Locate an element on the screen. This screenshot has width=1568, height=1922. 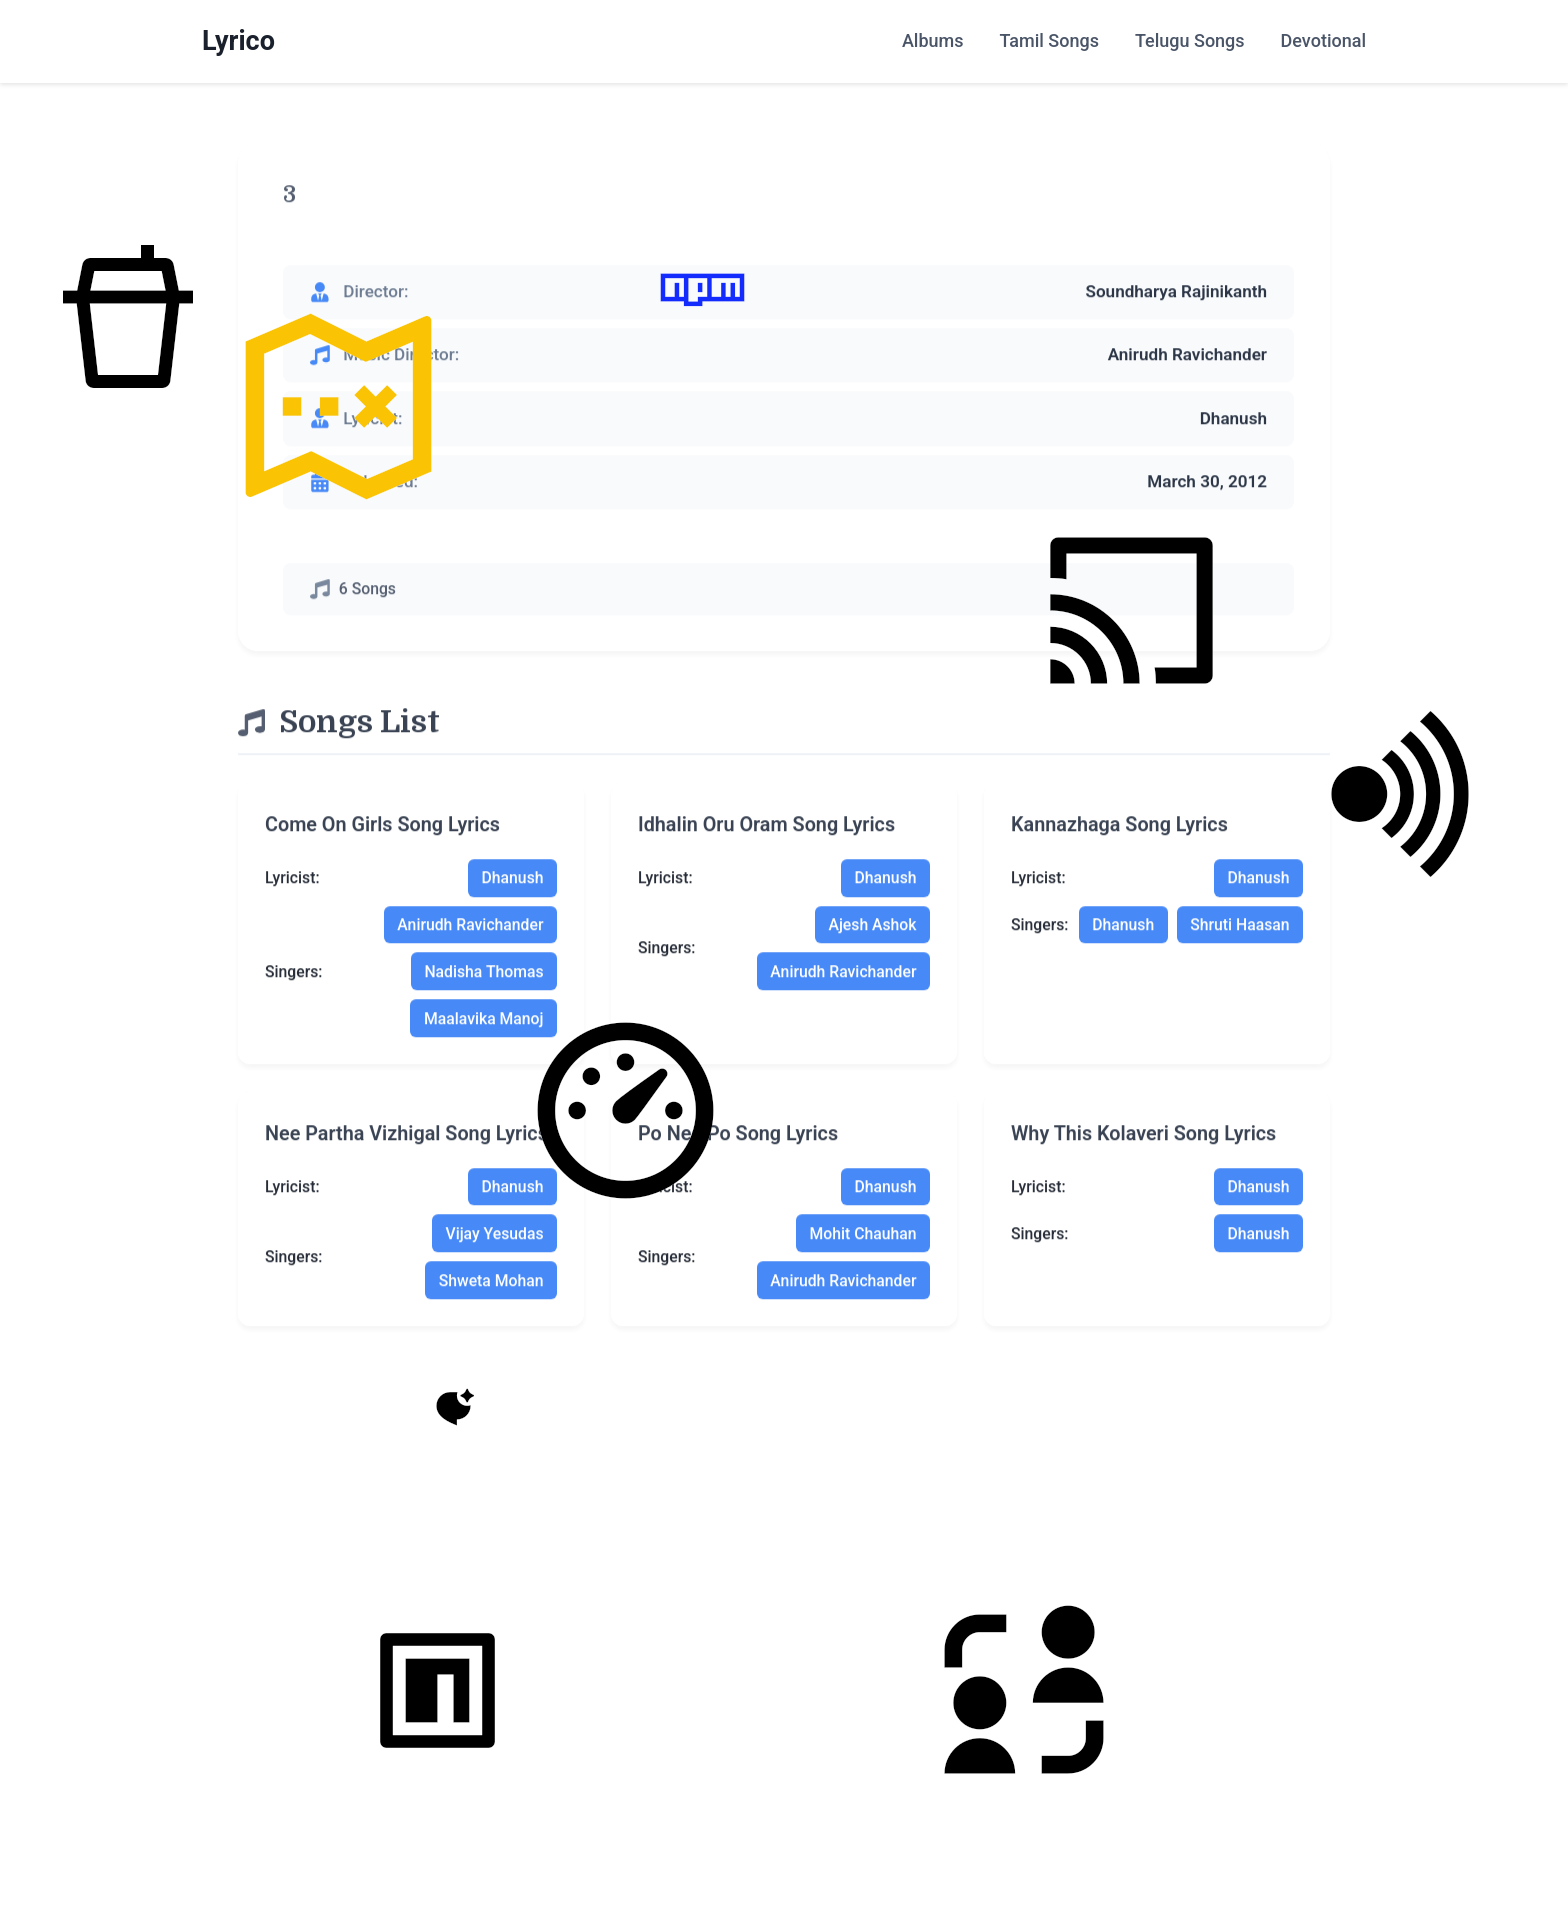
view treasure map or hidden location is located at coordinates (338, 406).